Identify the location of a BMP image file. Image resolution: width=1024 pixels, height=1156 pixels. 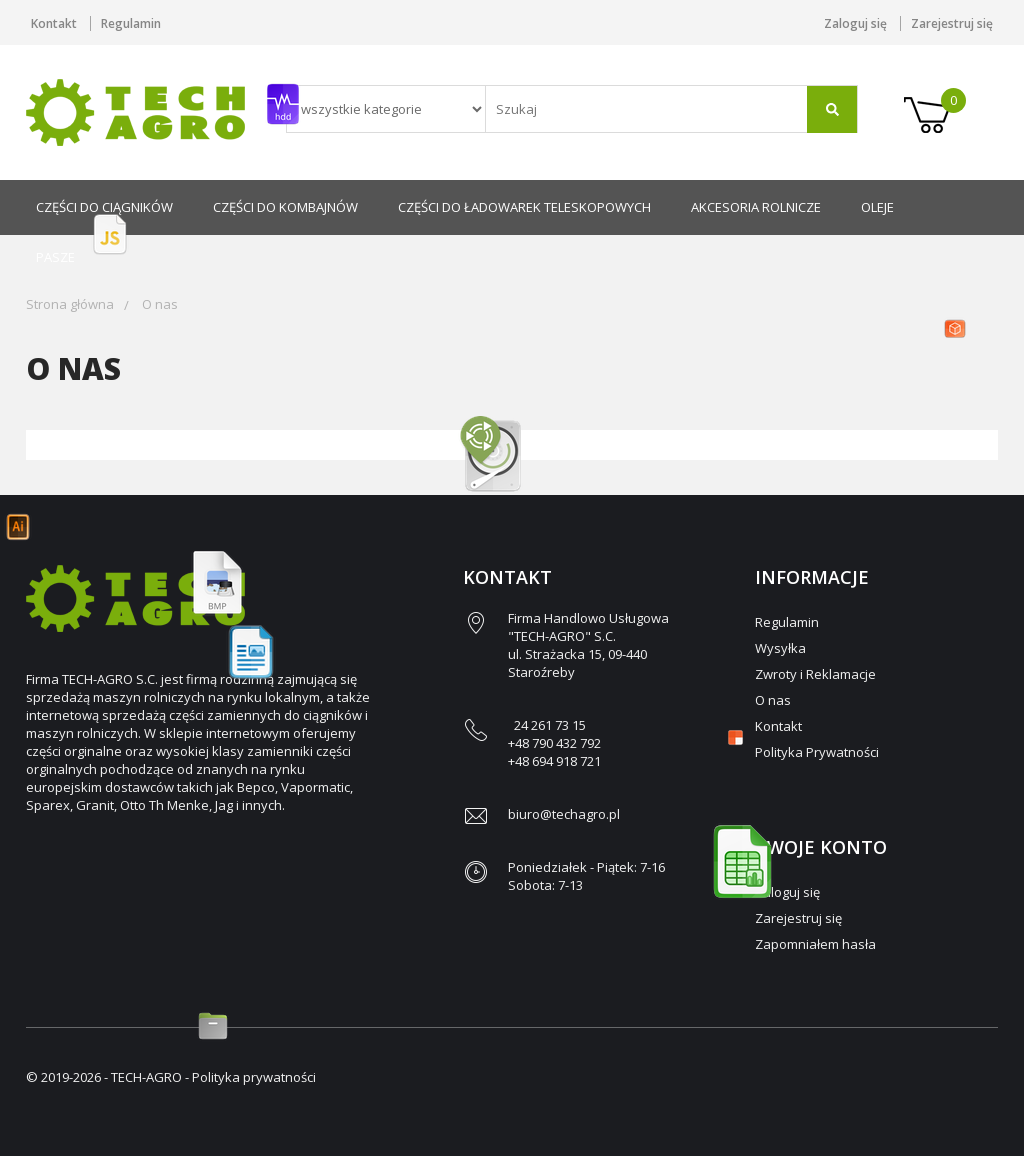
(217, 583).